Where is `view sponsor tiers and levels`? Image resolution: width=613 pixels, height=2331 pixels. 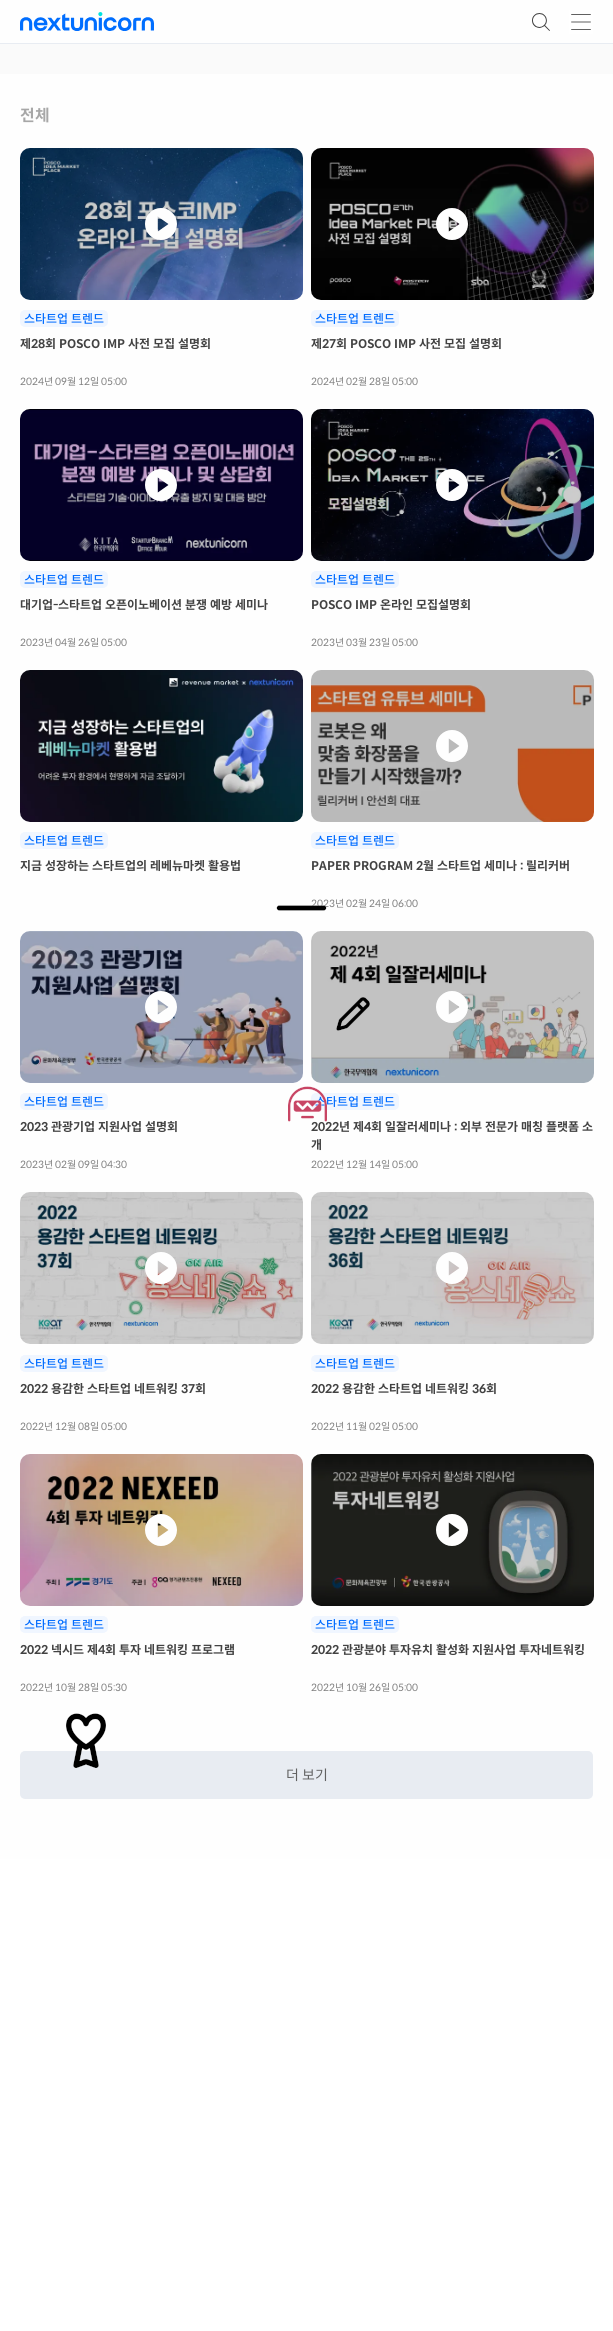
view sponsor tiers and levels is located at coordinates (86, 1739).